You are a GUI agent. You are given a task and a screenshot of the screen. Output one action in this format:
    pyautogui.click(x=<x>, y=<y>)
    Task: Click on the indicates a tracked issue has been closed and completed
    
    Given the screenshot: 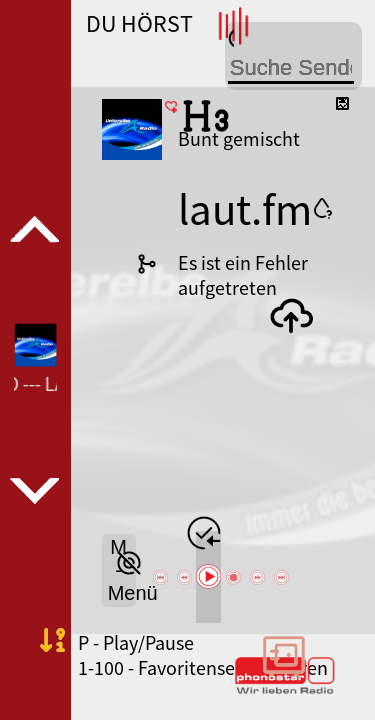 What is the action you would take?
    pyautogui.click(x=204, y=533)
    